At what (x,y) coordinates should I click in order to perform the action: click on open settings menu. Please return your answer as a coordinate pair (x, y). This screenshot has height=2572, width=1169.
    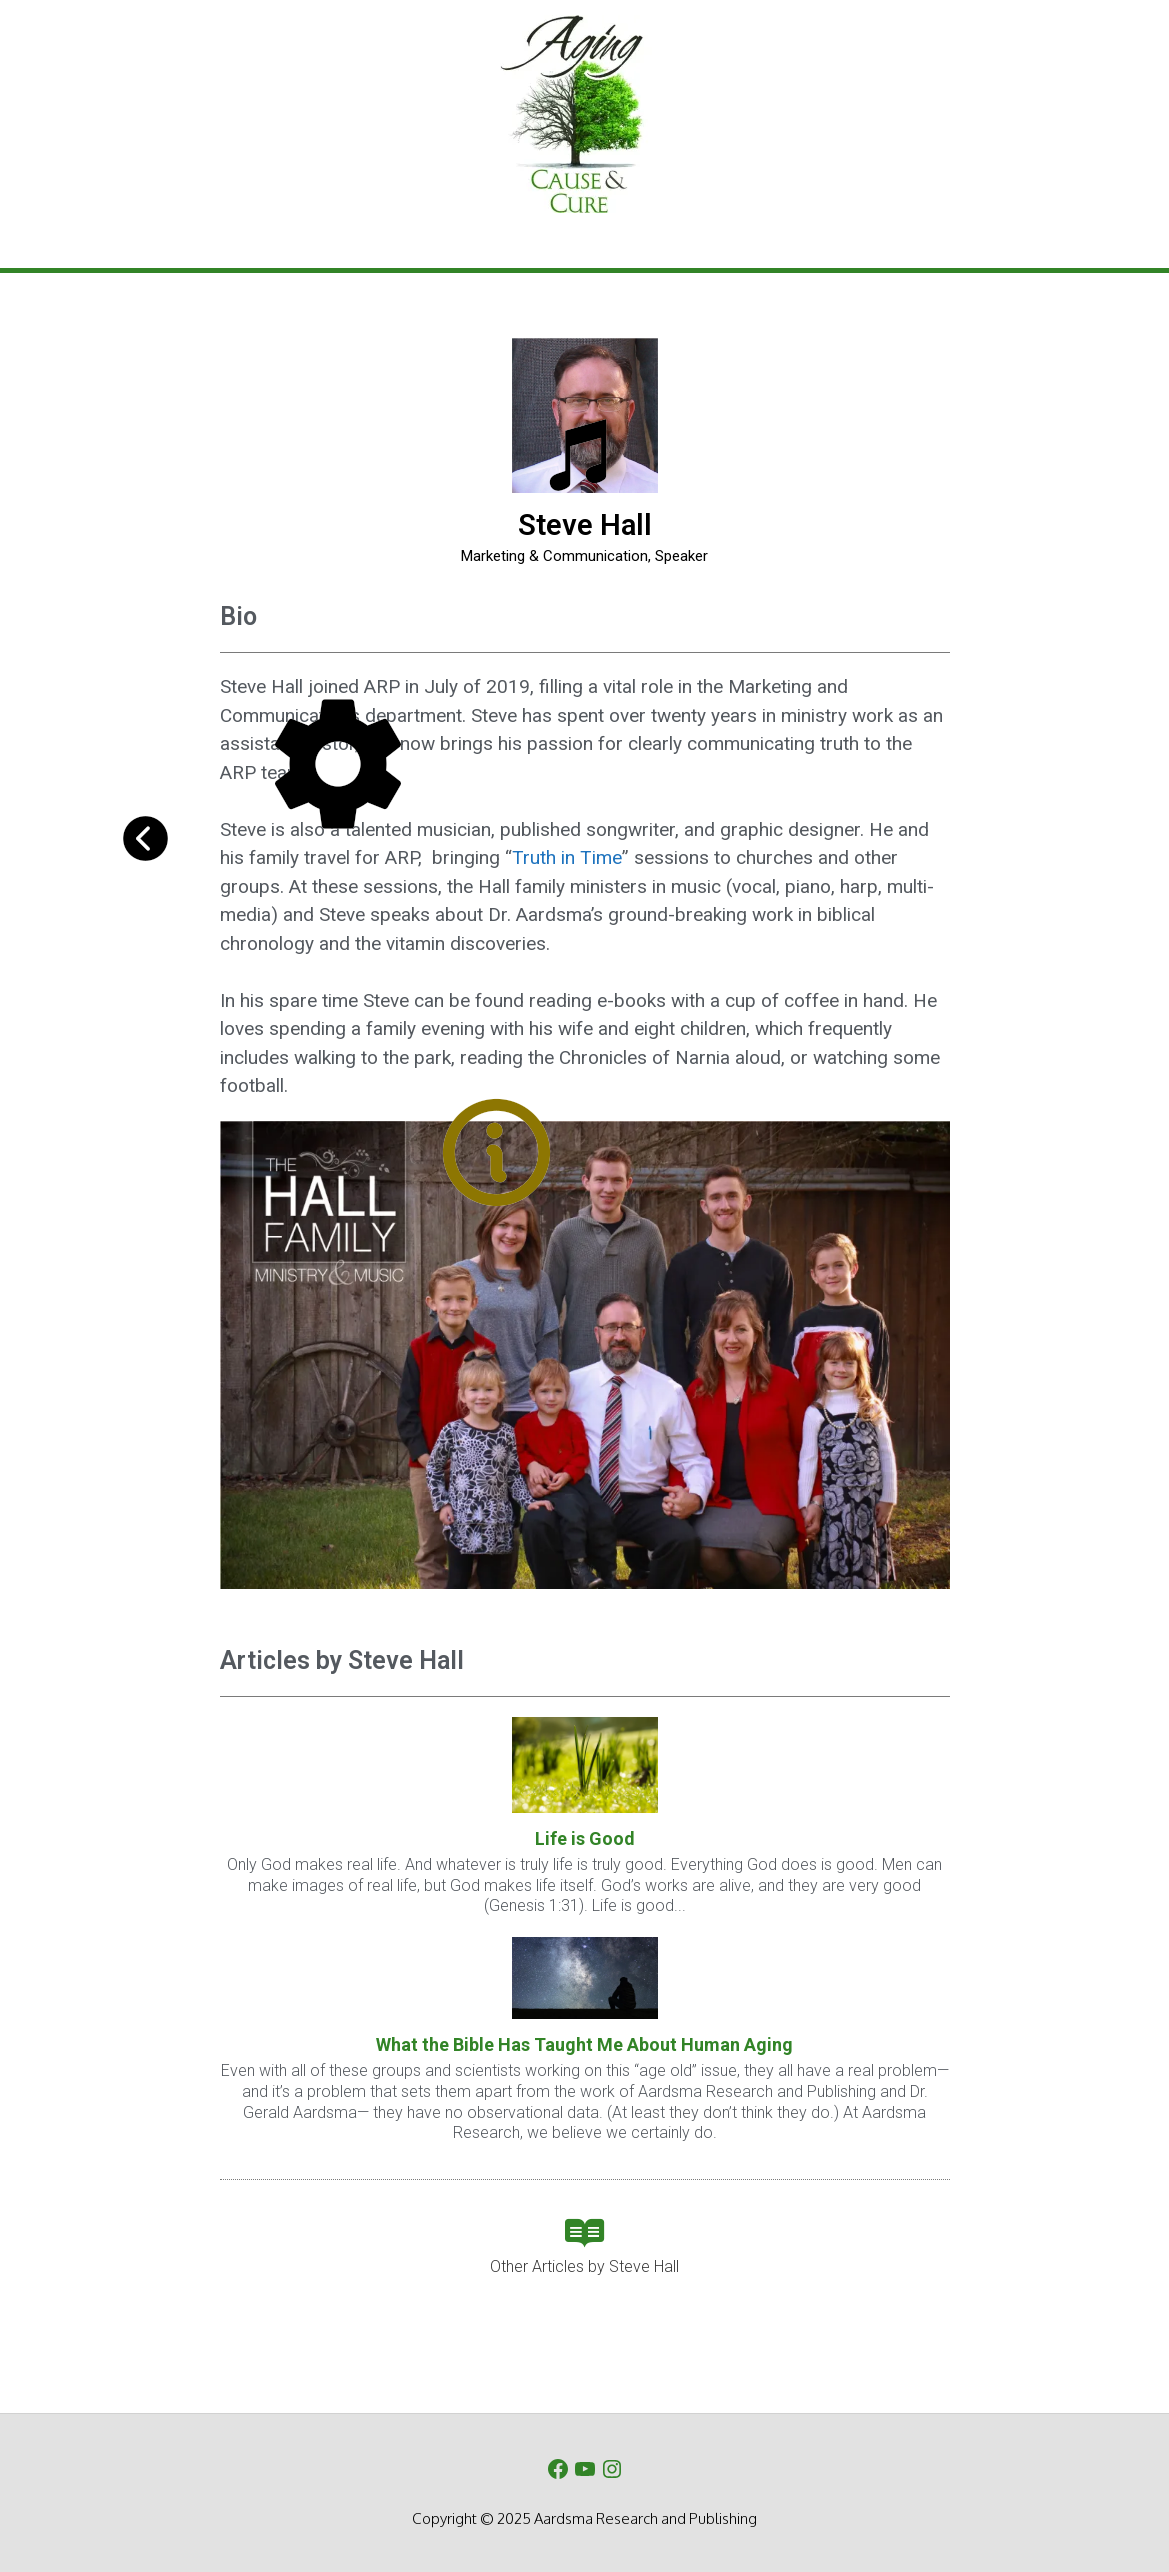
    Looking at the image, I should click on (338, 764).